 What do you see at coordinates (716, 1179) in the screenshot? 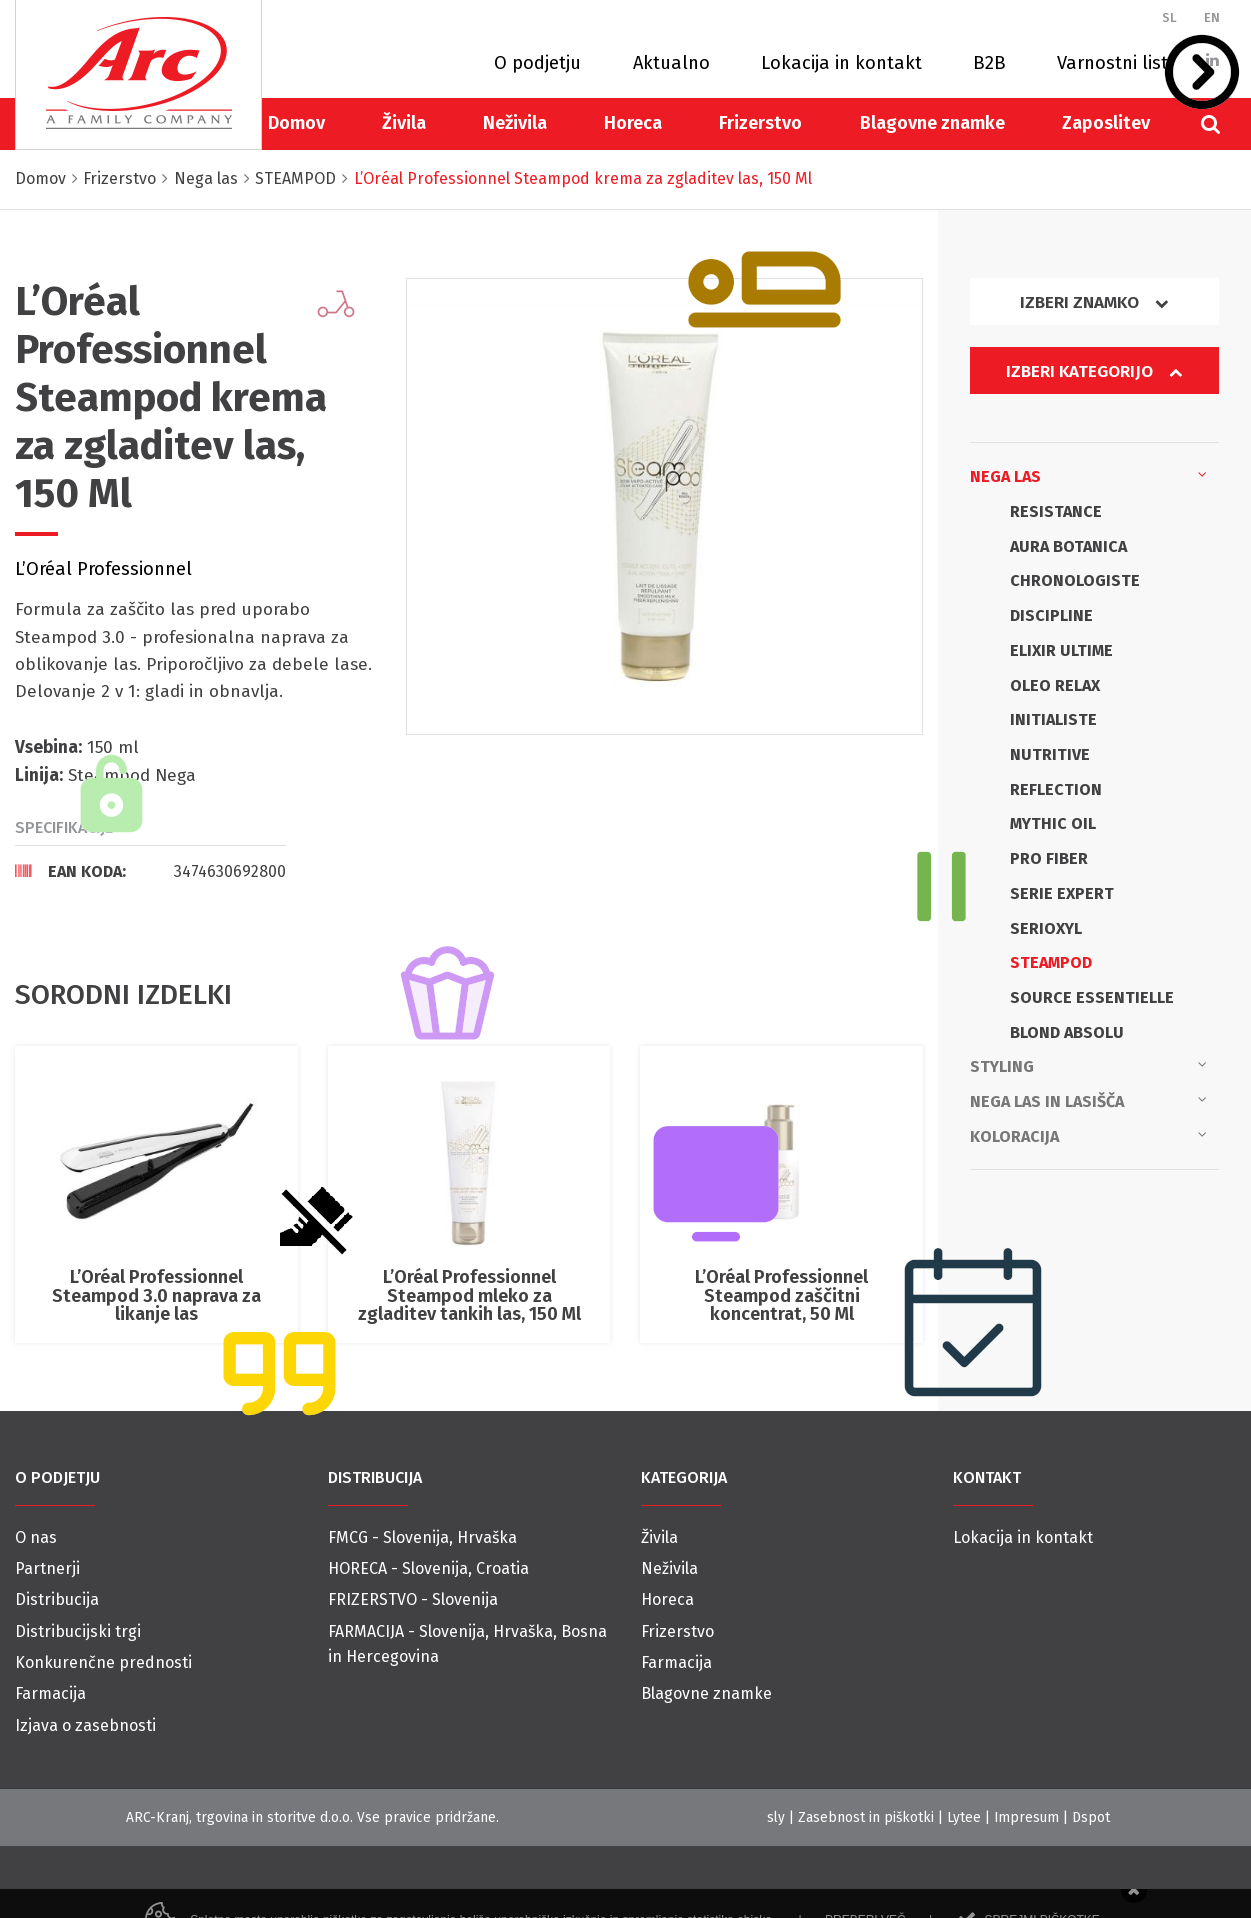
I see `view display settings` at bounding box center [716, 1179].